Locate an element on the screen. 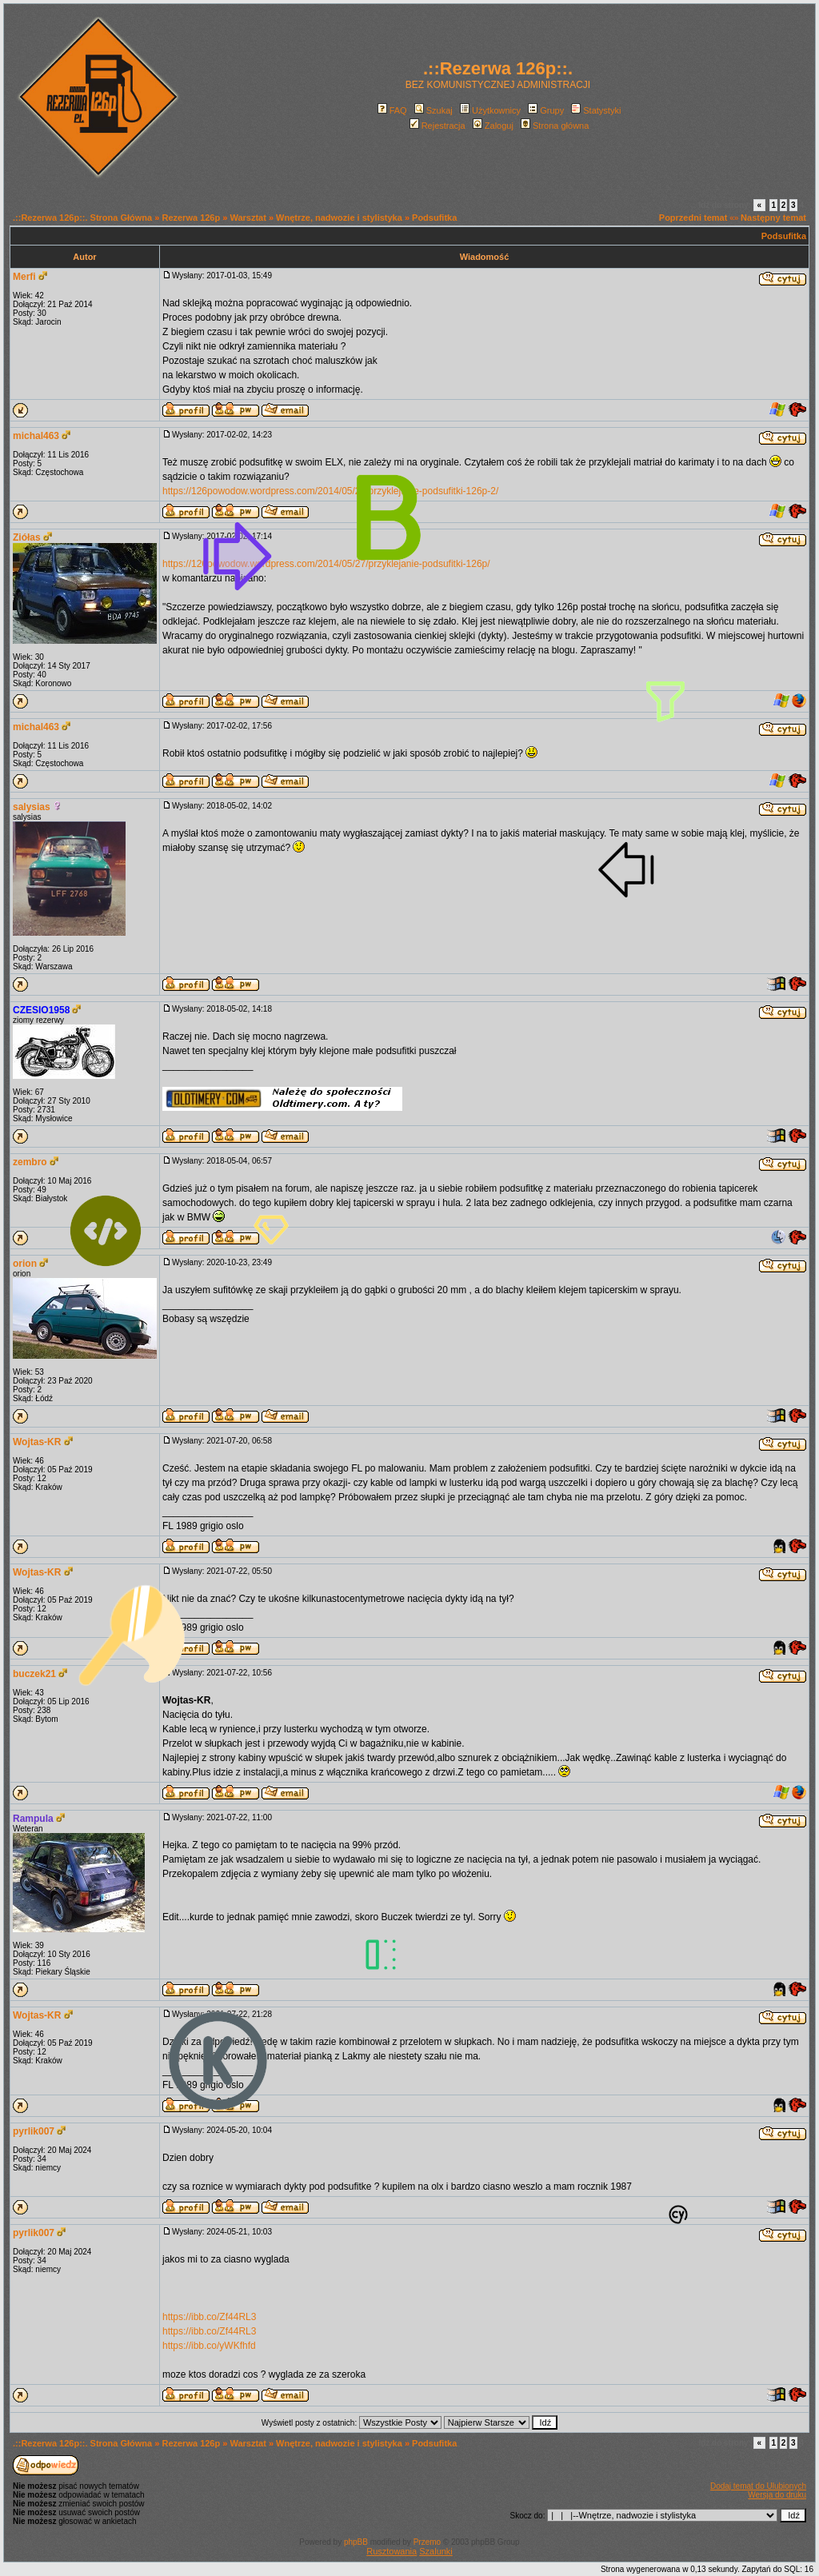  indicates items starting with the letter K is located at coordinates (218, 2060).